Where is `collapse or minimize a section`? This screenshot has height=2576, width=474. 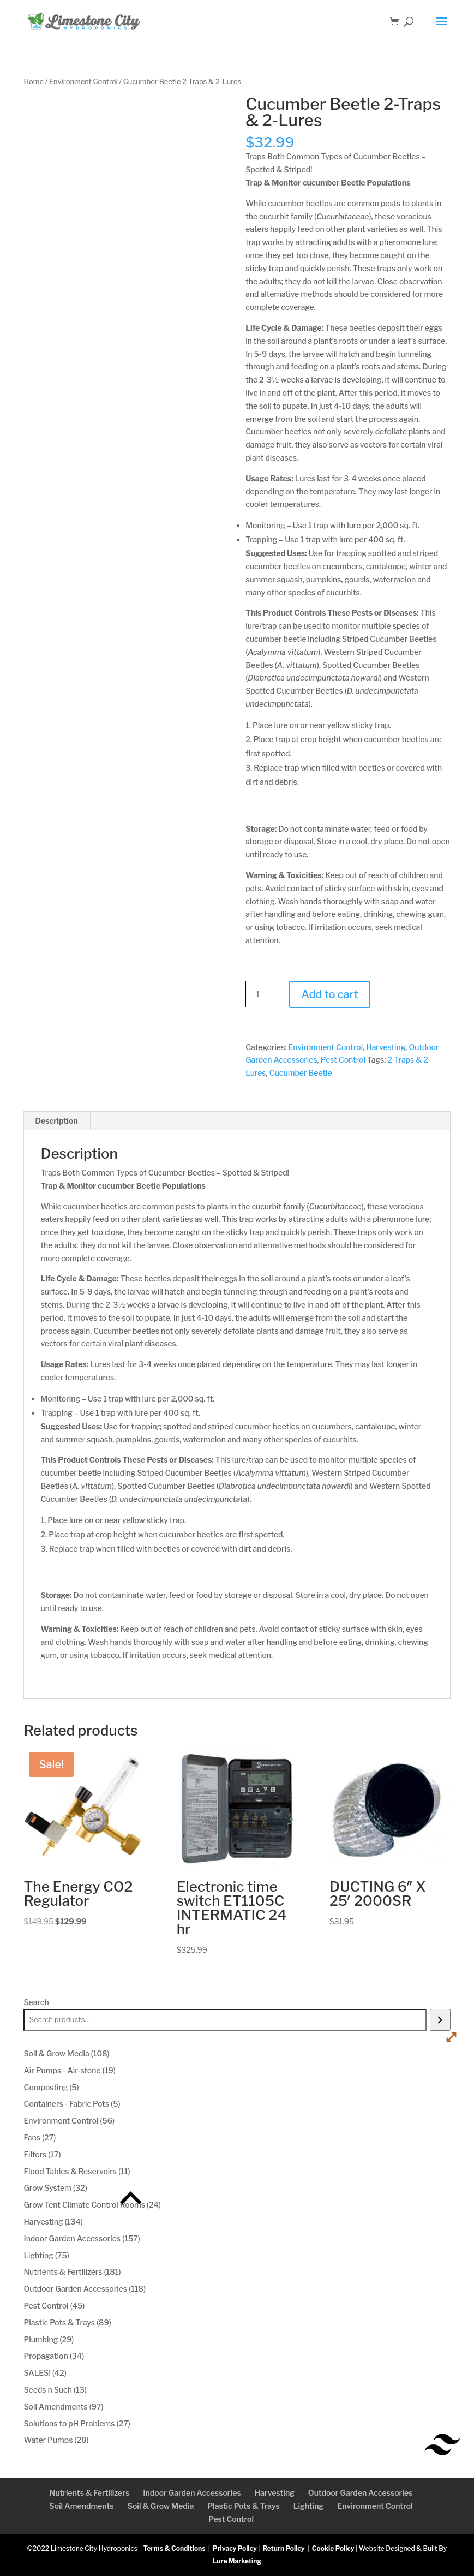 collapse or minimize a section is located at coordinates (130, 2198).